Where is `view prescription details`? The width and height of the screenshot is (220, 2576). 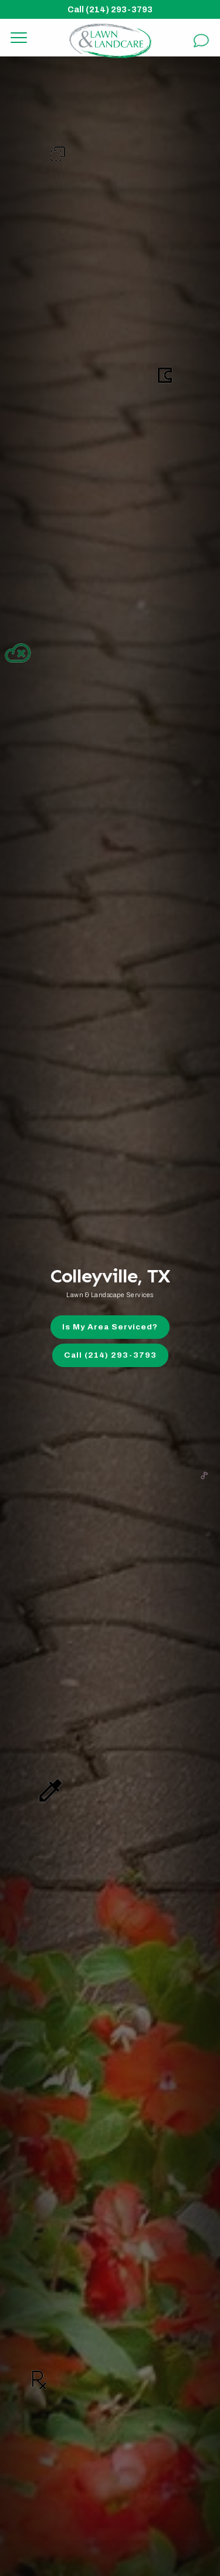
view prescription details is located at coordinates (38, 2380).